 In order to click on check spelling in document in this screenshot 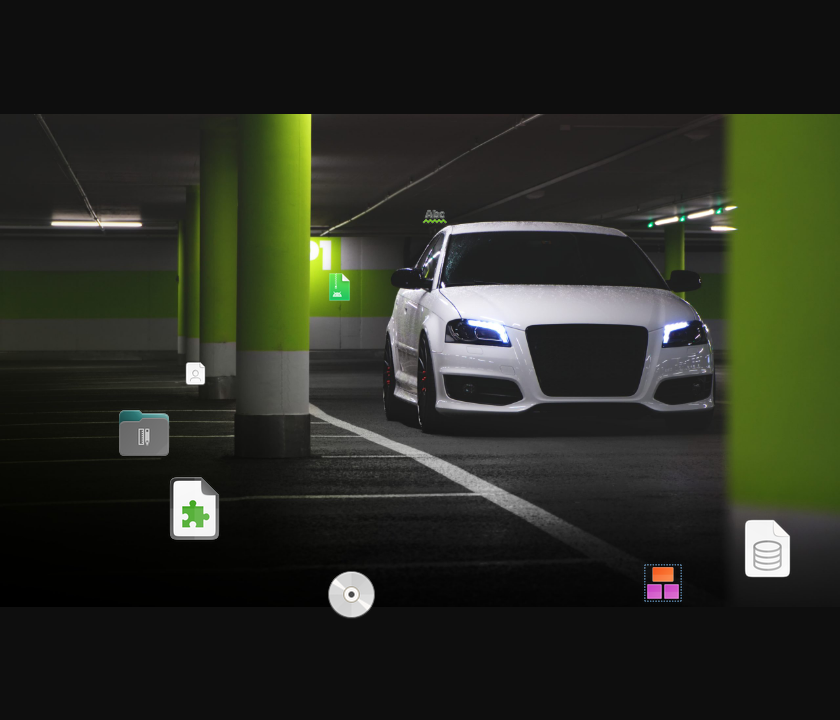, I will do `click(435, 217)`.